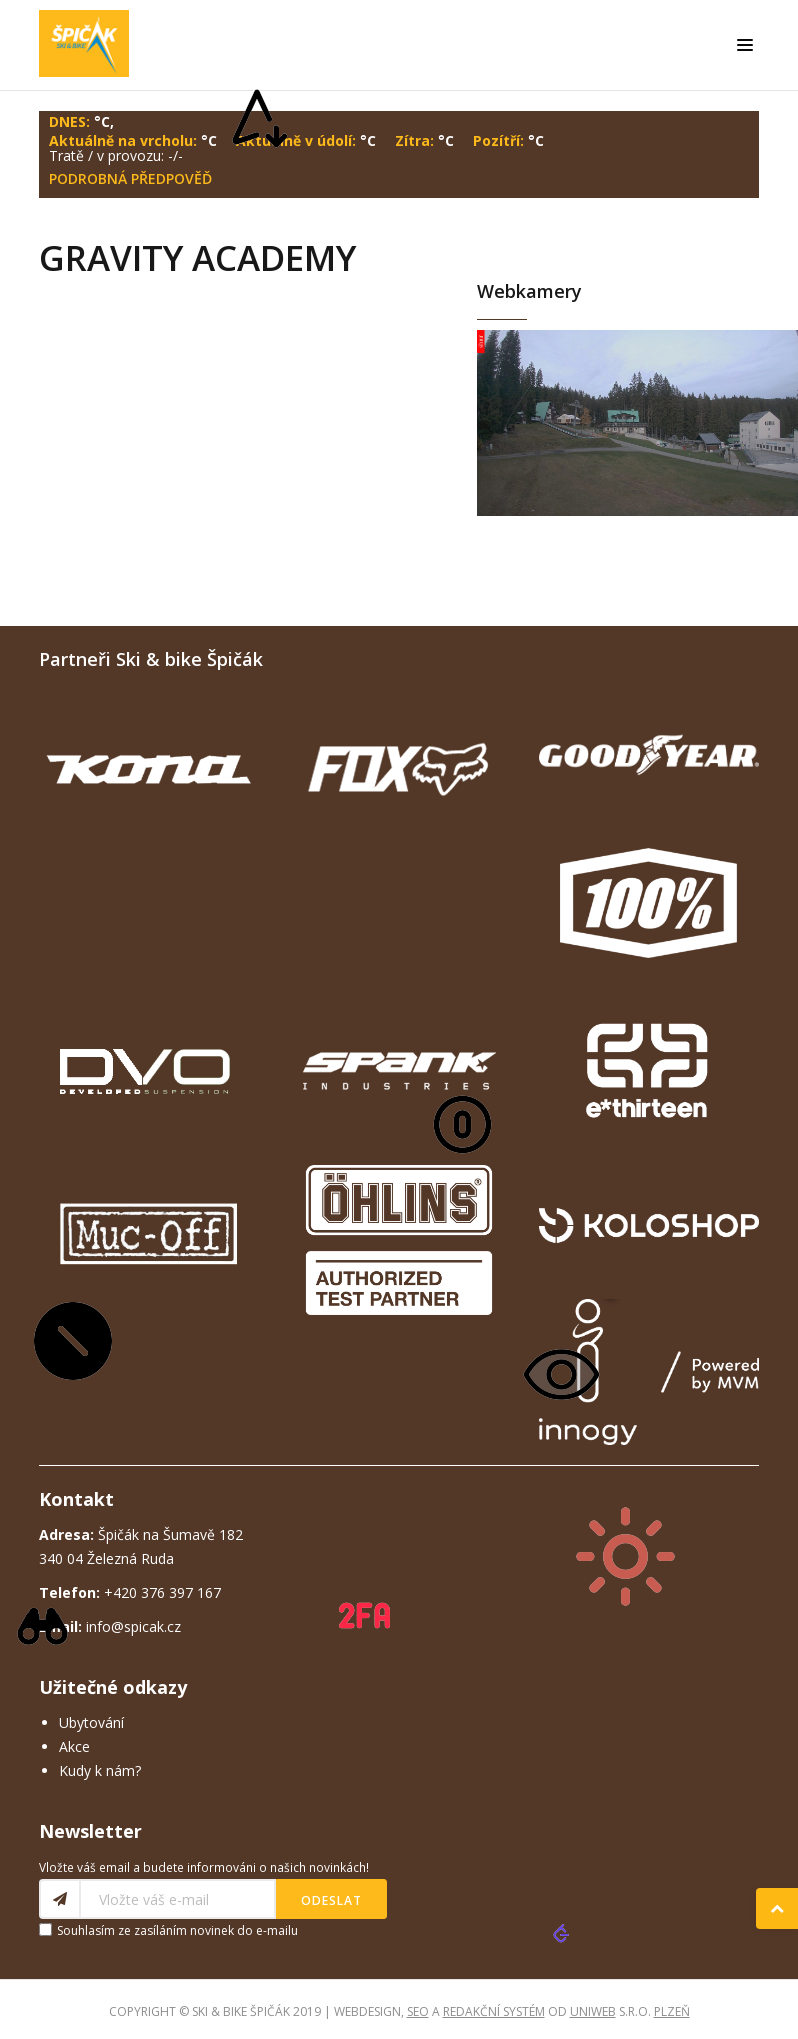 This screenshot has height=2039, width=798. Describe the element at coordinates (625, 1556) in the screenshot. I see `switch to light mode` at that location.